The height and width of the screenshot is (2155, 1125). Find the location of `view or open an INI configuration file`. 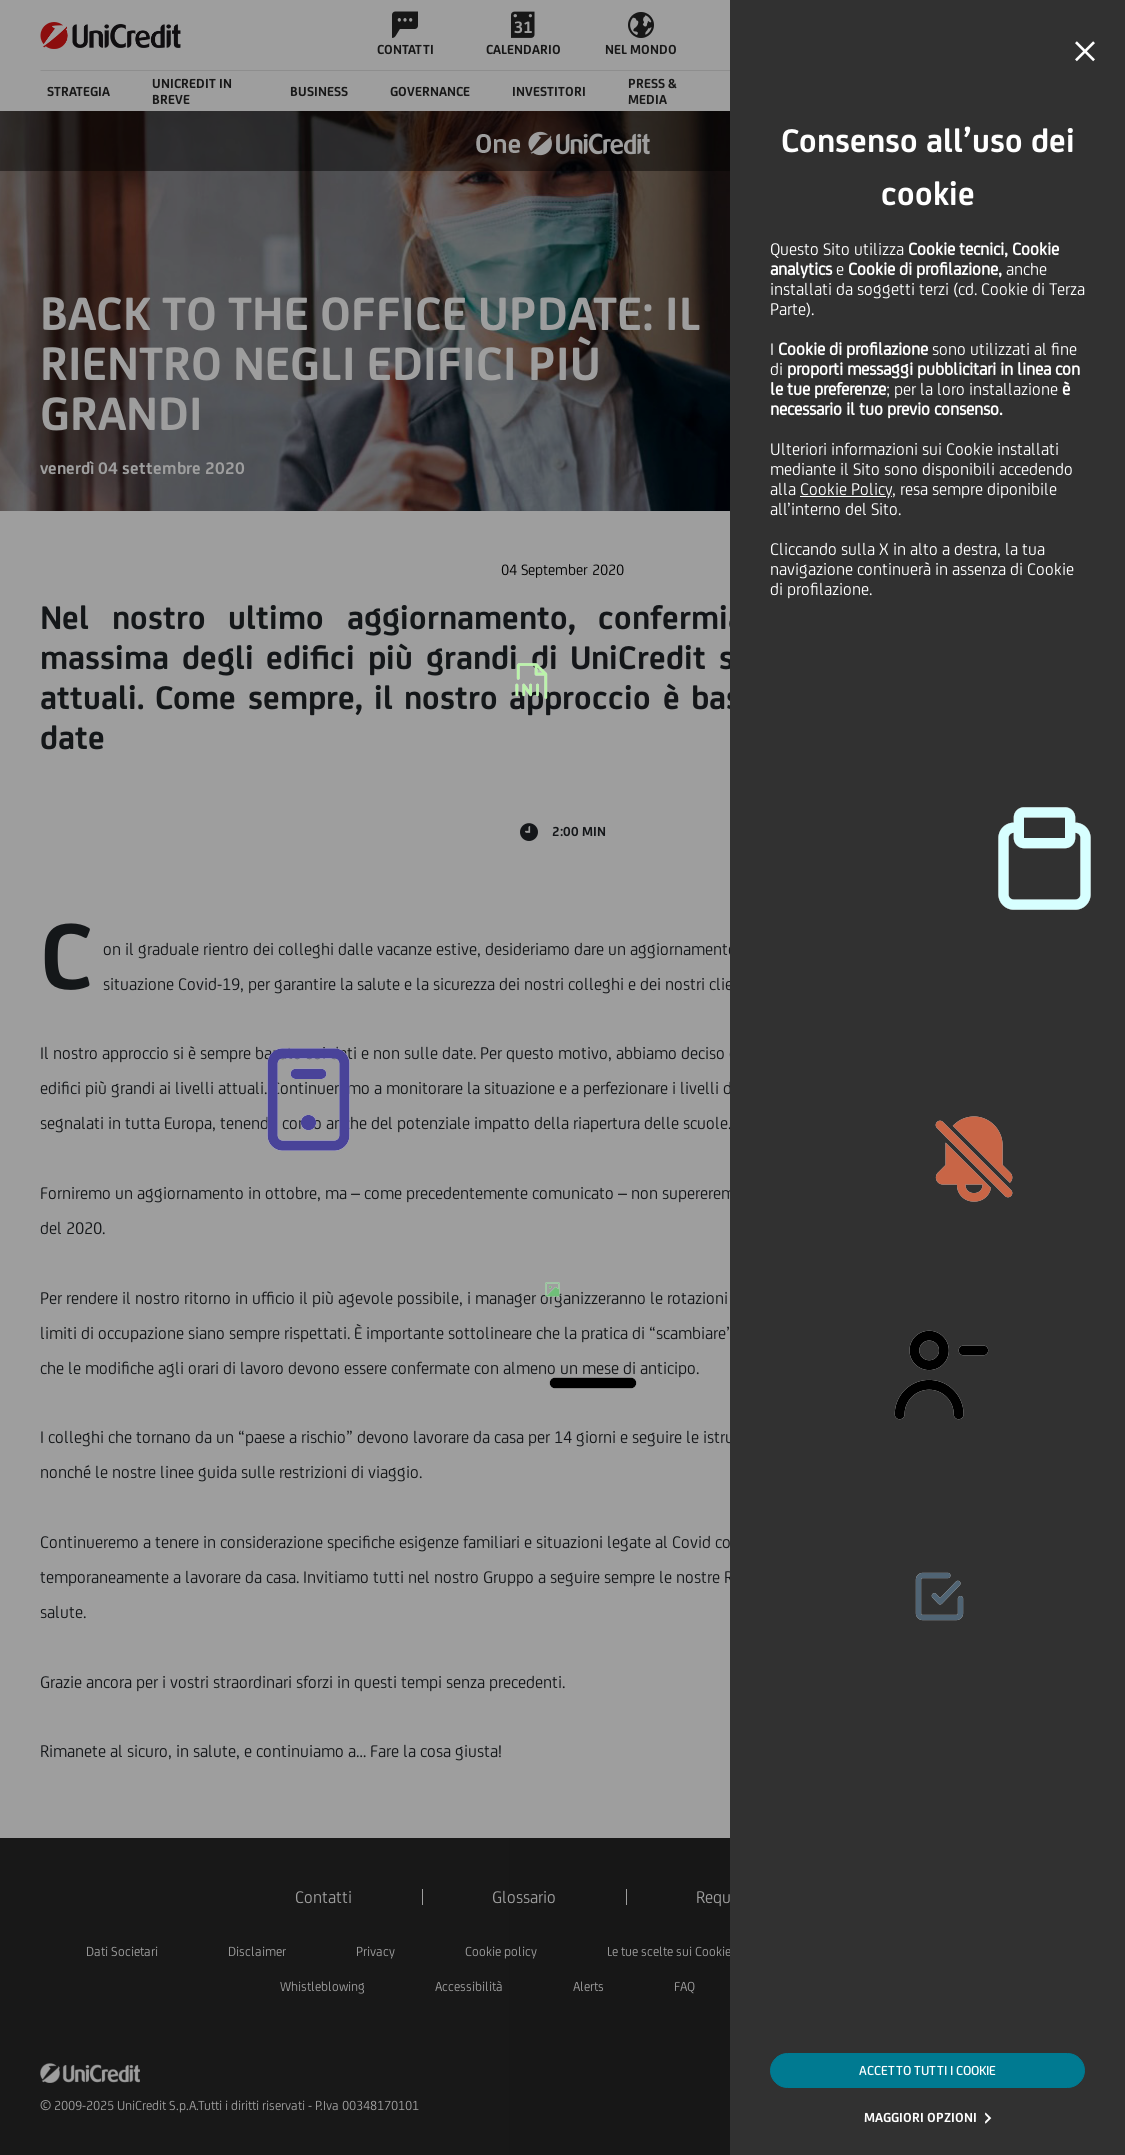

view or open an INI configuration file is located at coordinates (532, 681).